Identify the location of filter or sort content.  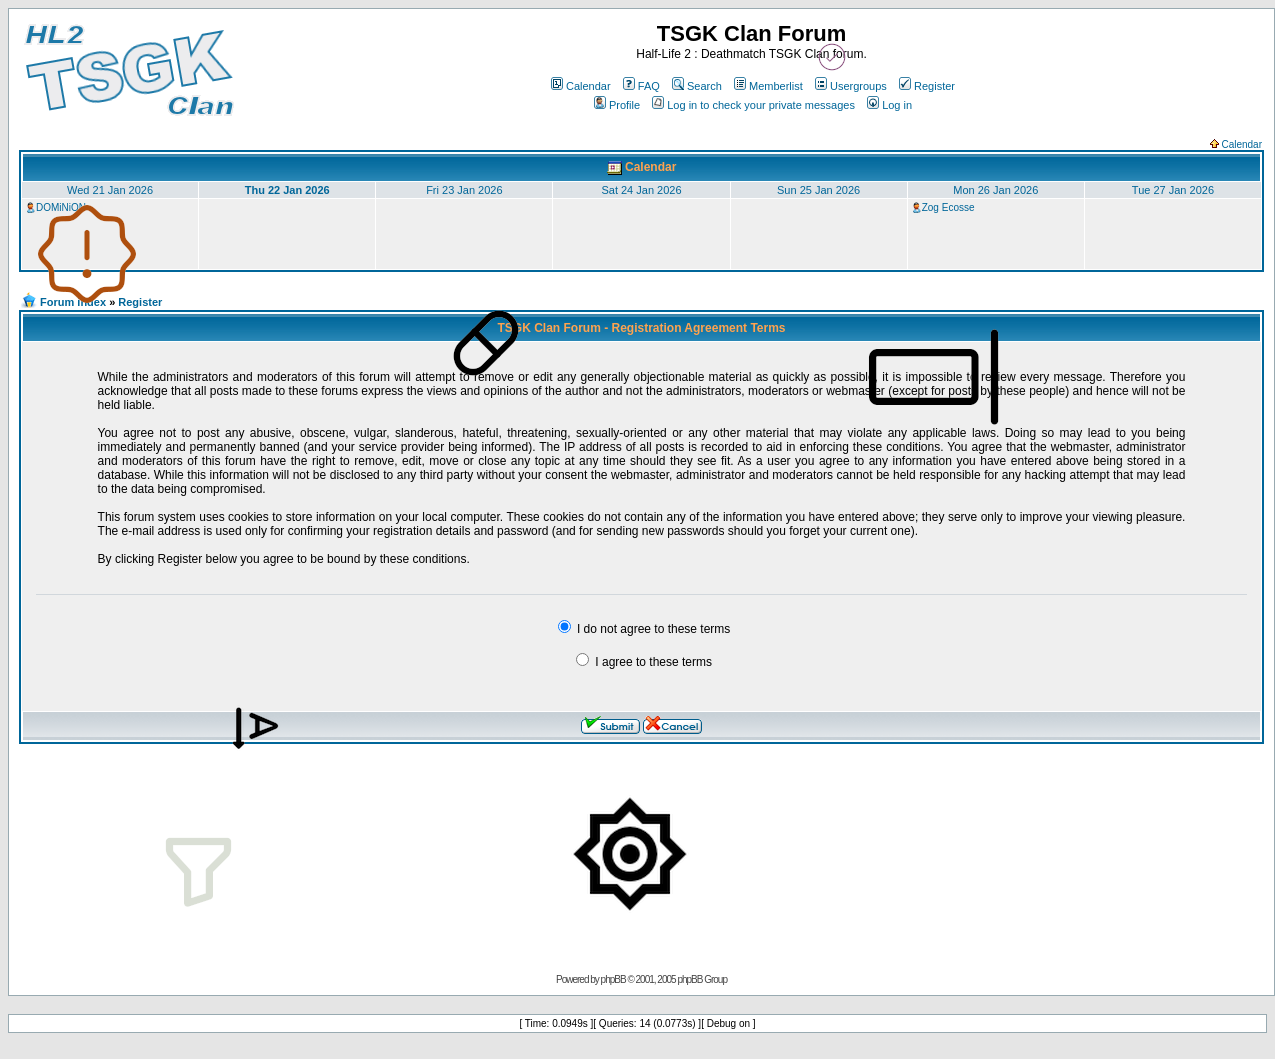
(198, 870).